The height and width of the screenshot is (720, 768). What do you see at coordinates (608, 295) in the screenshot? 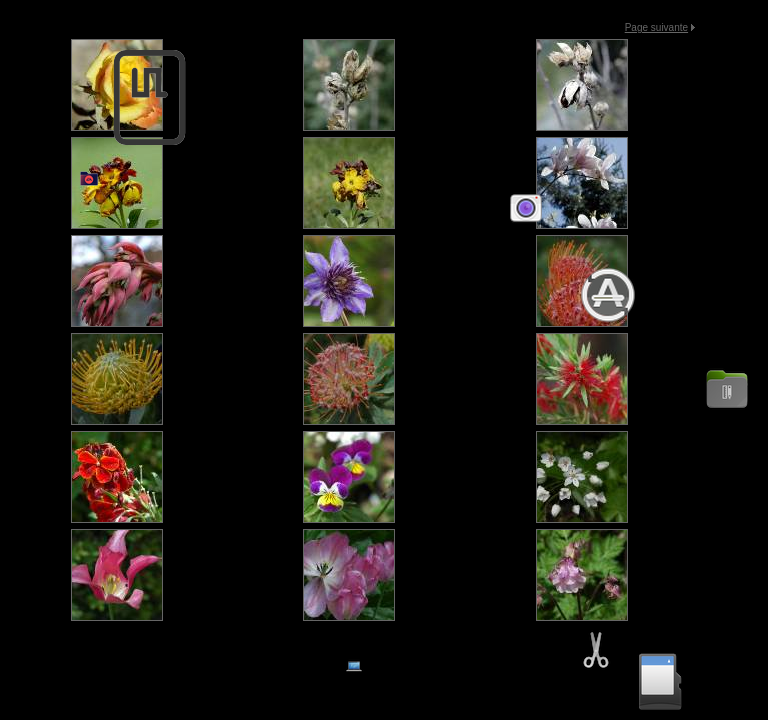
I see `check for available system updates` at bounding box center [608, 295].